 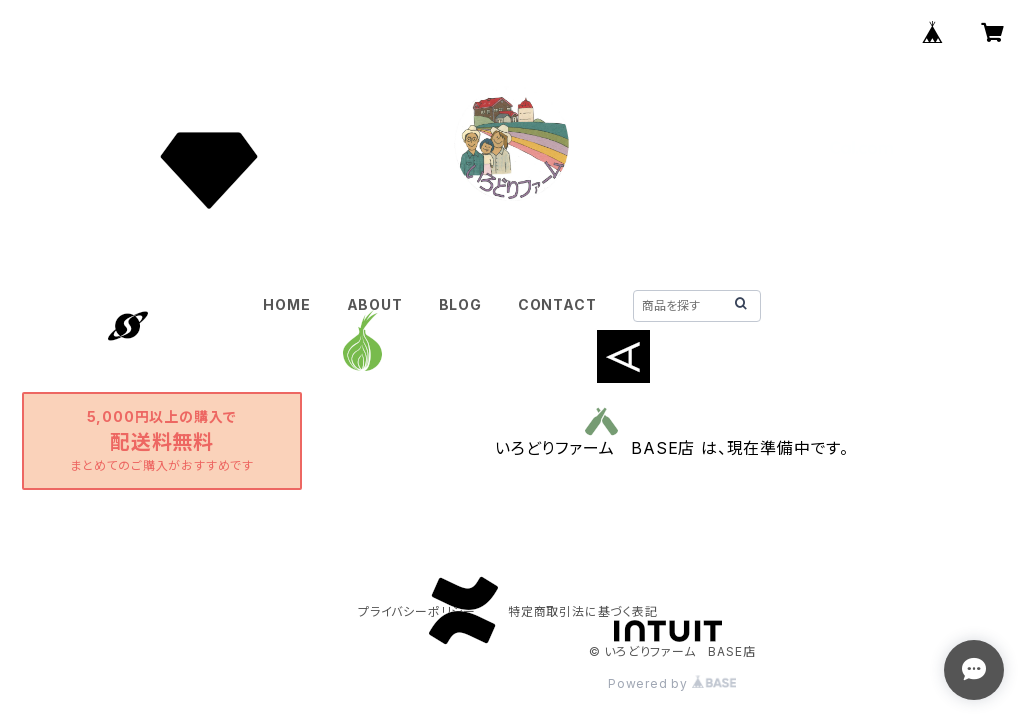 What do you see at coordinates (601, 421) in the screenshot?
I see `open the Untappd app` at bounding box center [601, 421].